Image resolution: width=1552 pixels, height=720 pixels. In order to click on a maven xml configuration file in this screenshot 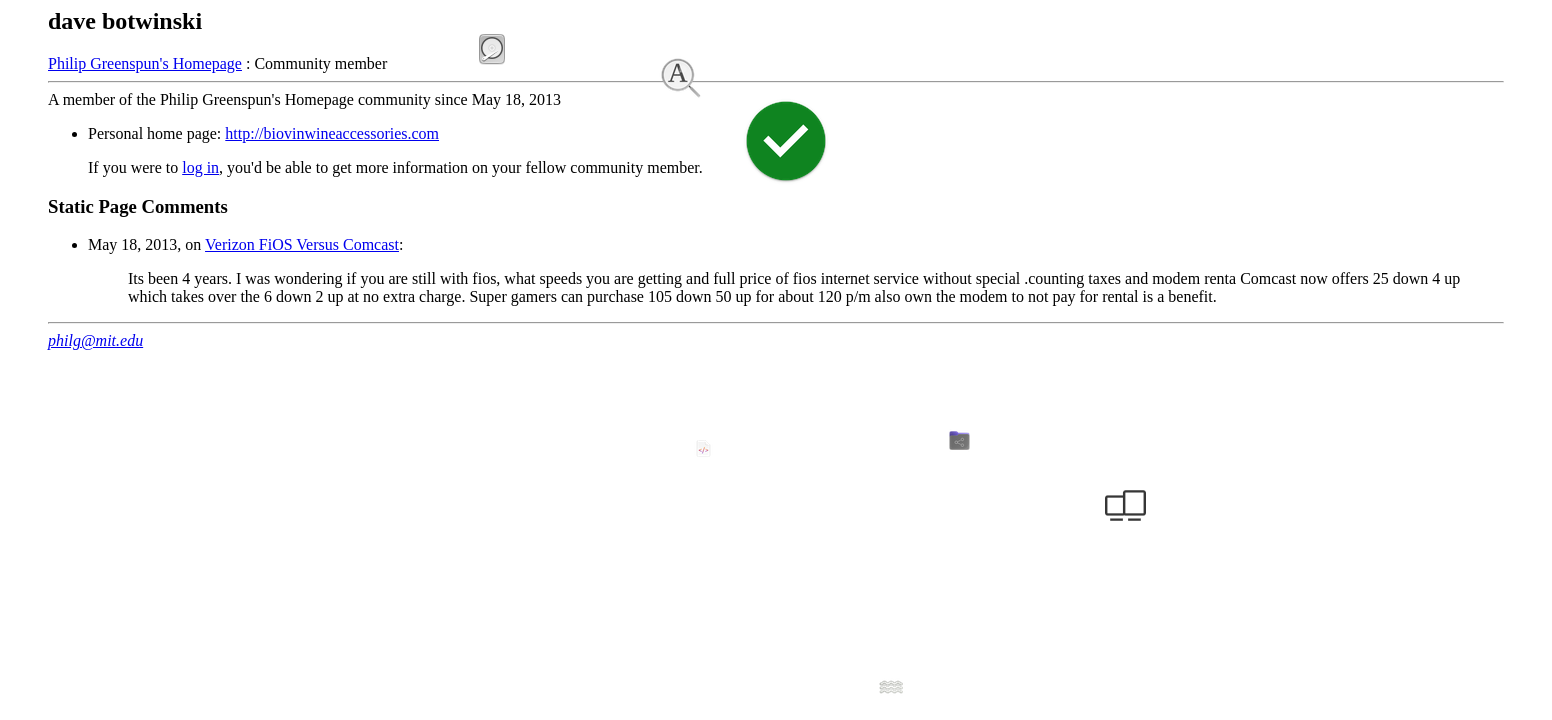, I will do `click(703, 448)`.